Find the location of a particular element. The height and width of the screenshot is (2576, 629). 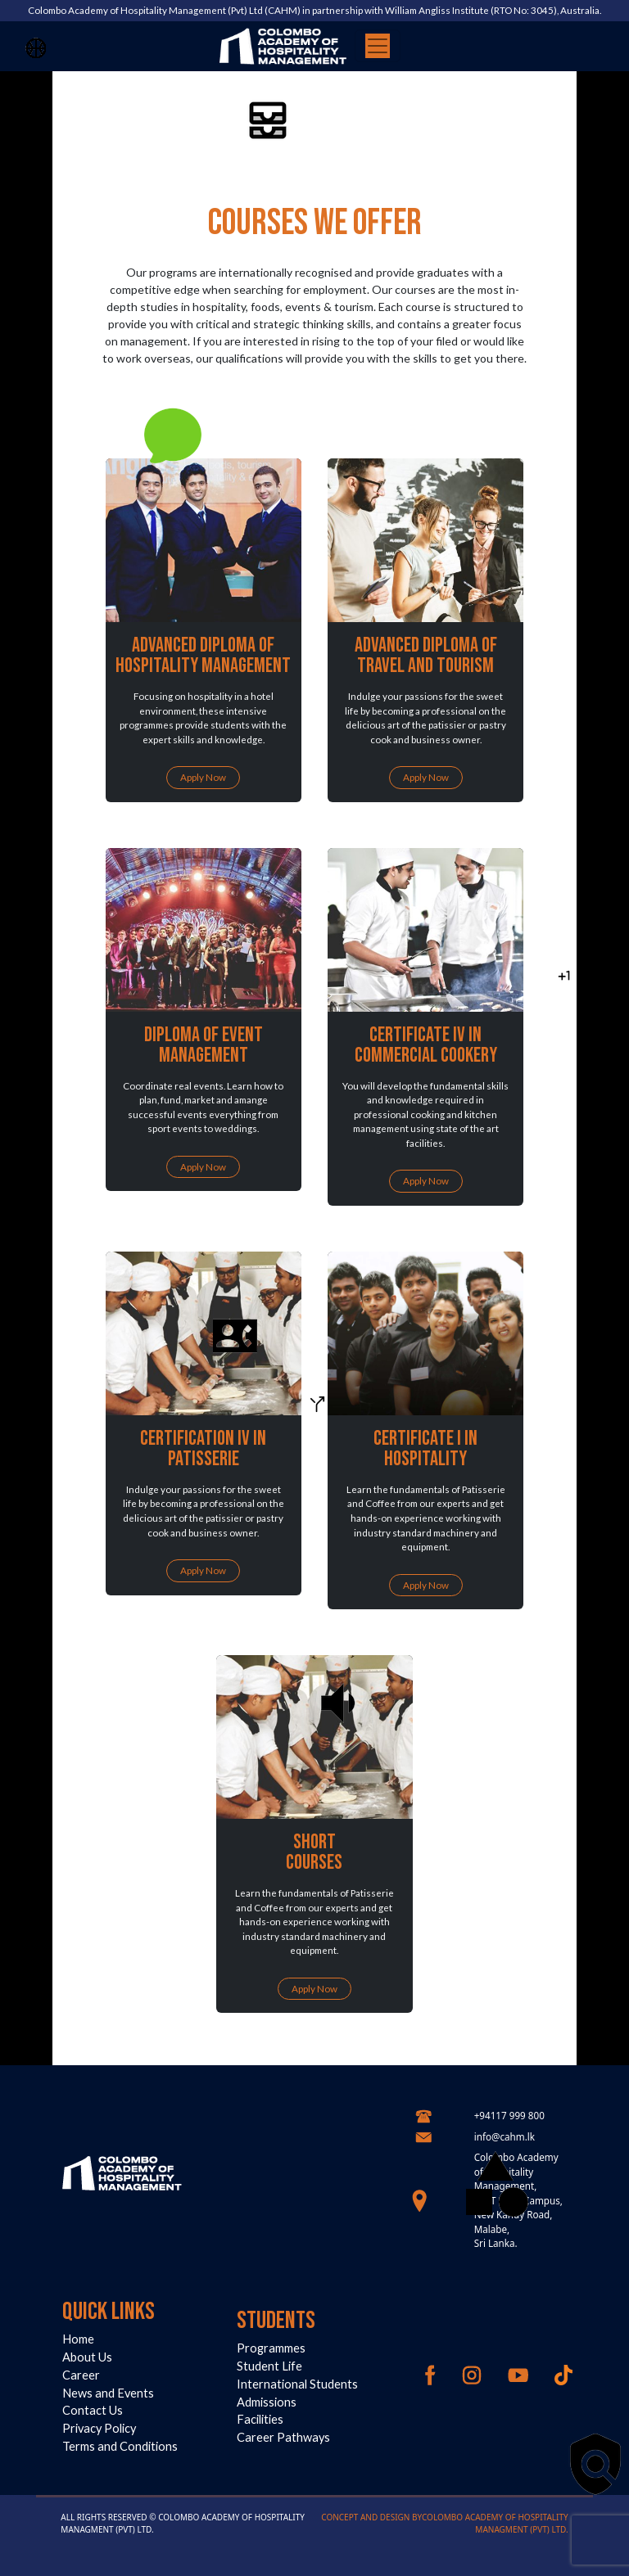

view all inboxes is located at coordinates (268, 120).